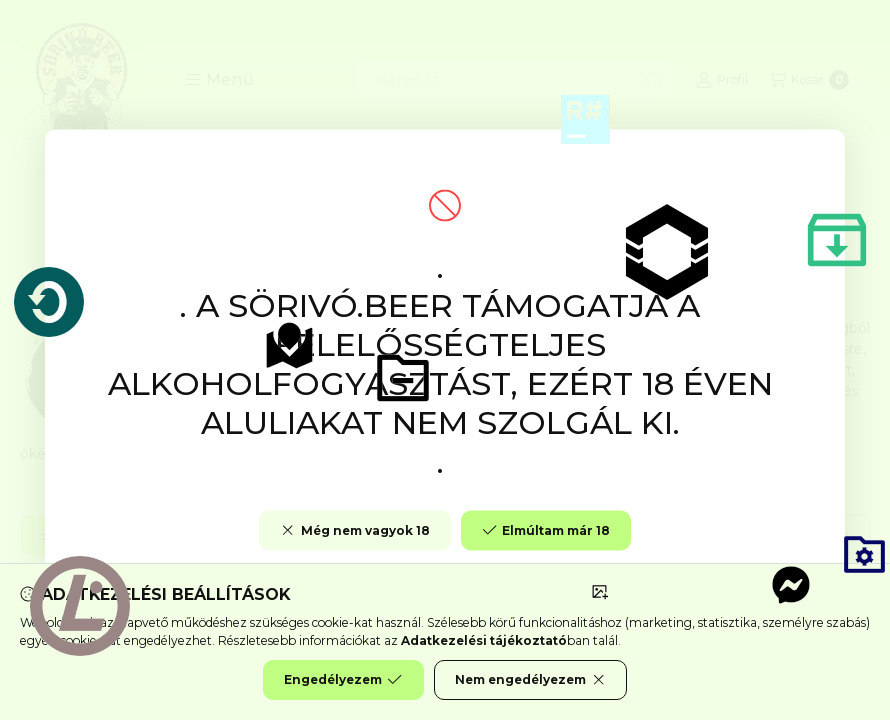 Image resolution: width=890 pixels, height=720 pixels. What do you see at coordinates (791, 585) in the screenshot?
I see `open Facebook Messenger` at bounding box center [791, 585].